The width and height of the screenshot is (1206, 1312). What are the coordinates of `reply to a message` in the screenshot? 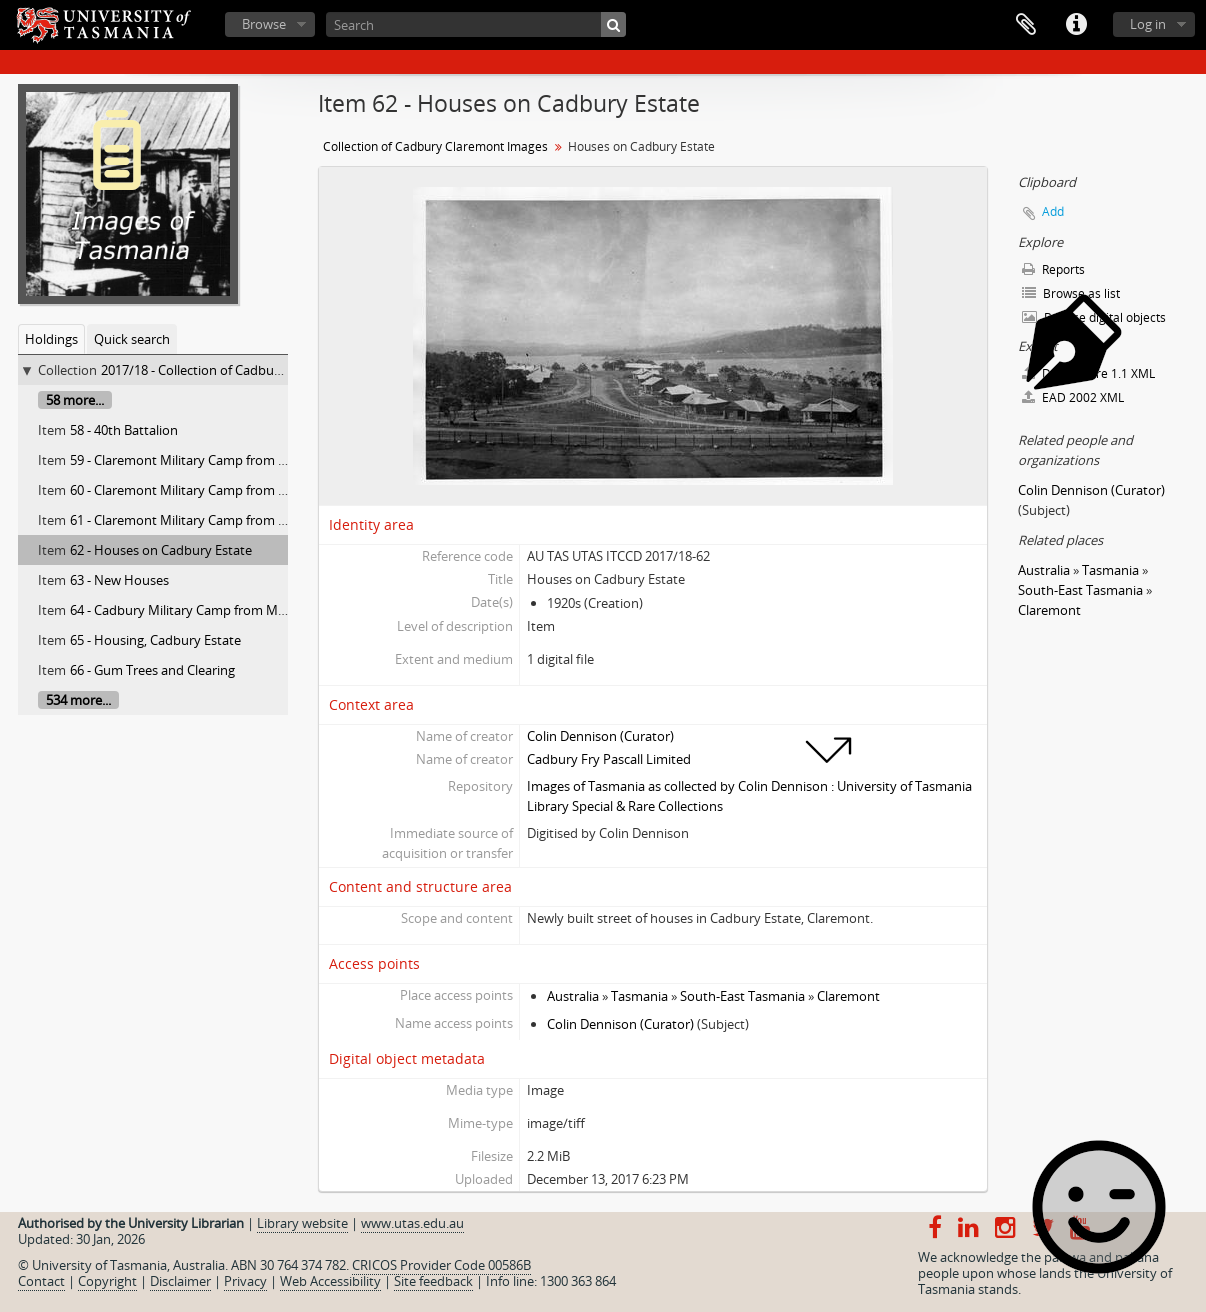 It's located at (828, 748).